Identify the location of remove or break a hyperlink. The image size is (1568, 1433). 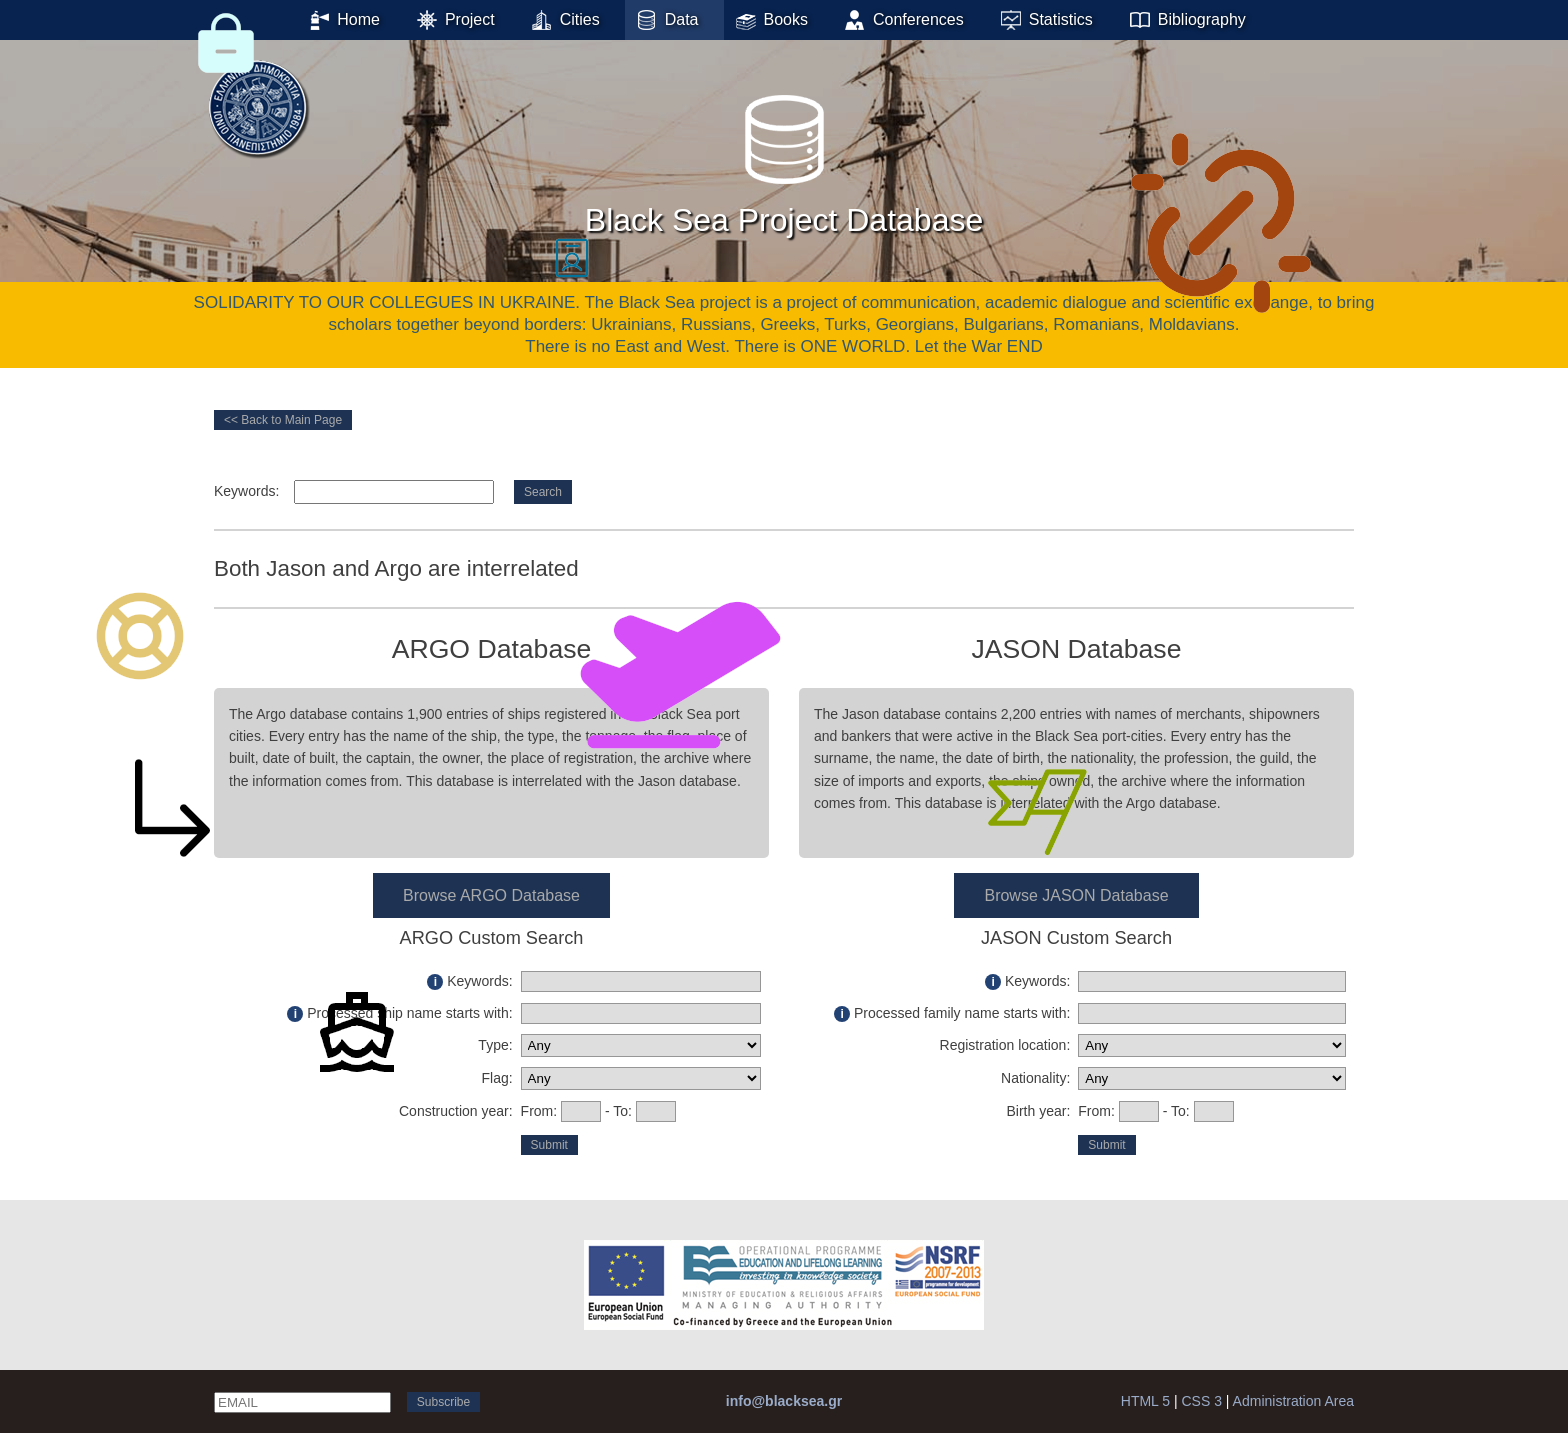
(1221, 223).